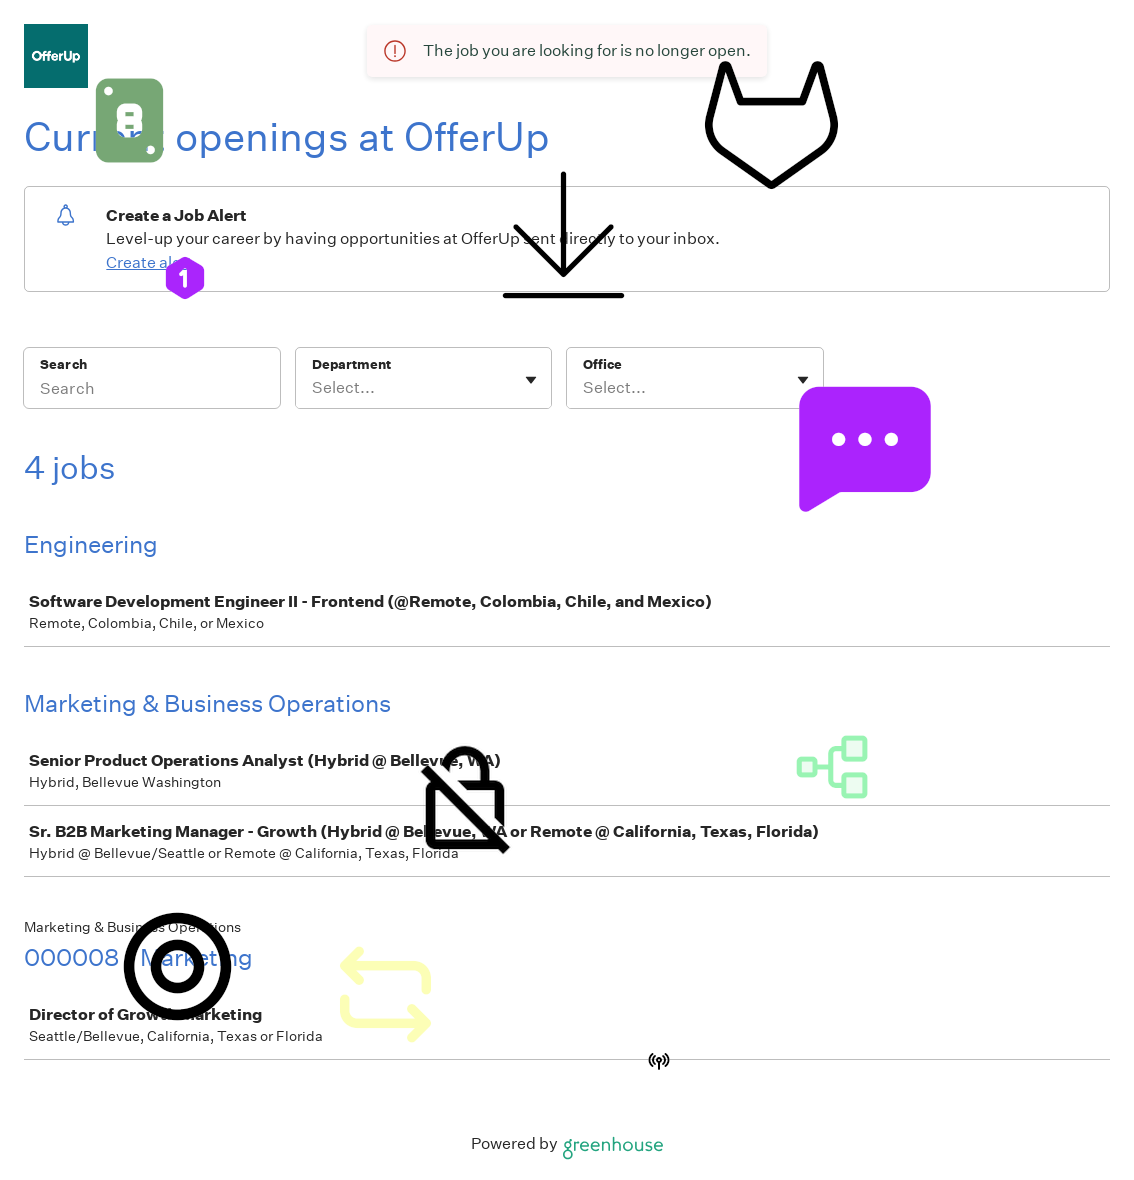  I want to click on indicates an unencrypted or insecure connection, so click(465, 800).